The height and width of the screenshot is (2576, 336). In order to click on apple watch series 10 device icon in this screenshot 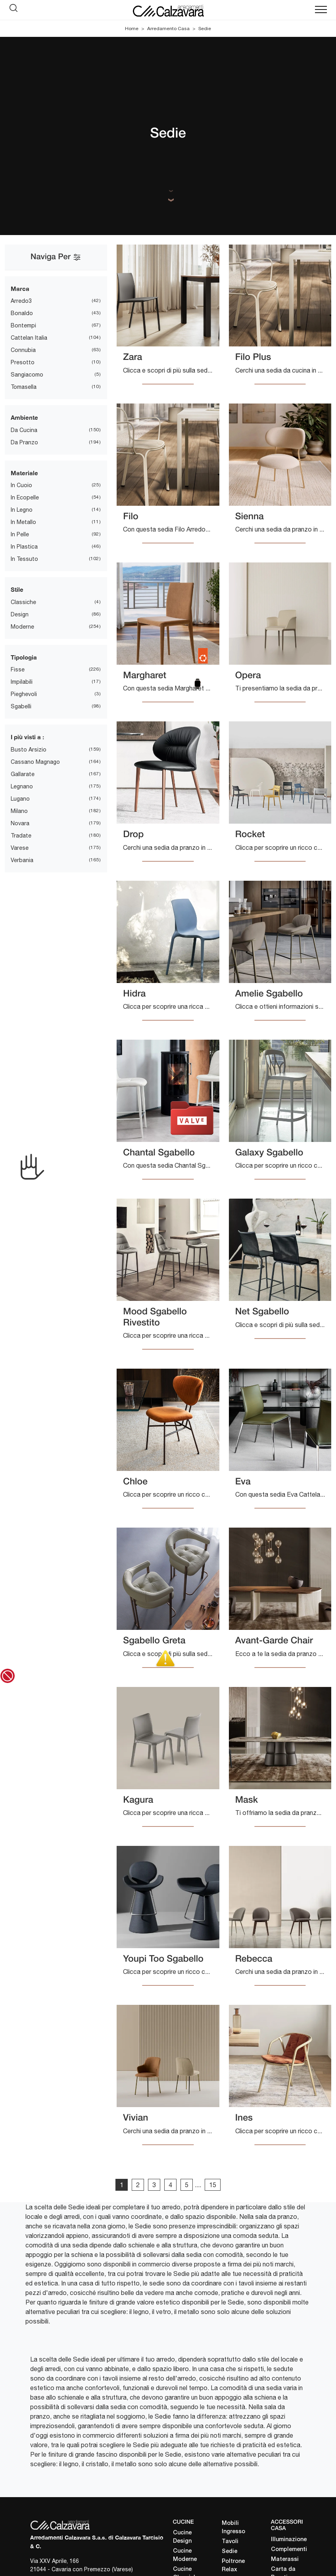, I will do `click(198, 684)`.